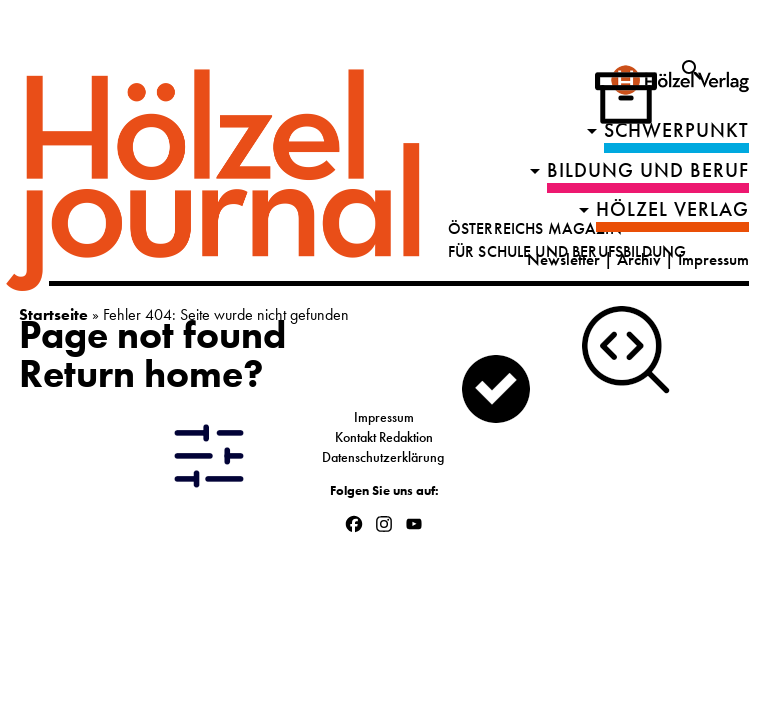 This screenshot has width=768, height=720. What do you see at coordinates (627, 351) in the screenshot?
I see `scan or analyze code for issues` at bounding box center [627, 351].